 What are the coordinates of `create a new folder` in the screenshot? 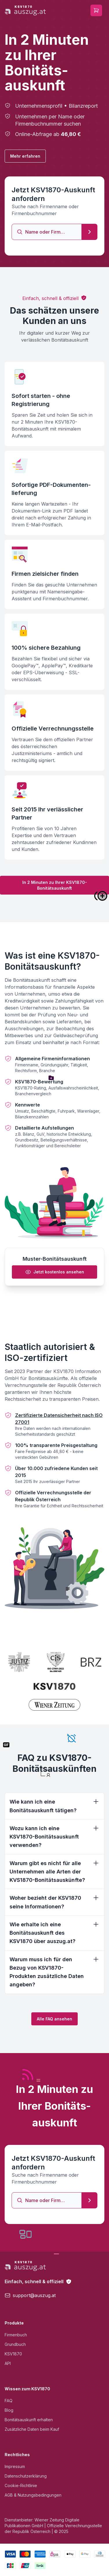 It's located at (51, 1078).